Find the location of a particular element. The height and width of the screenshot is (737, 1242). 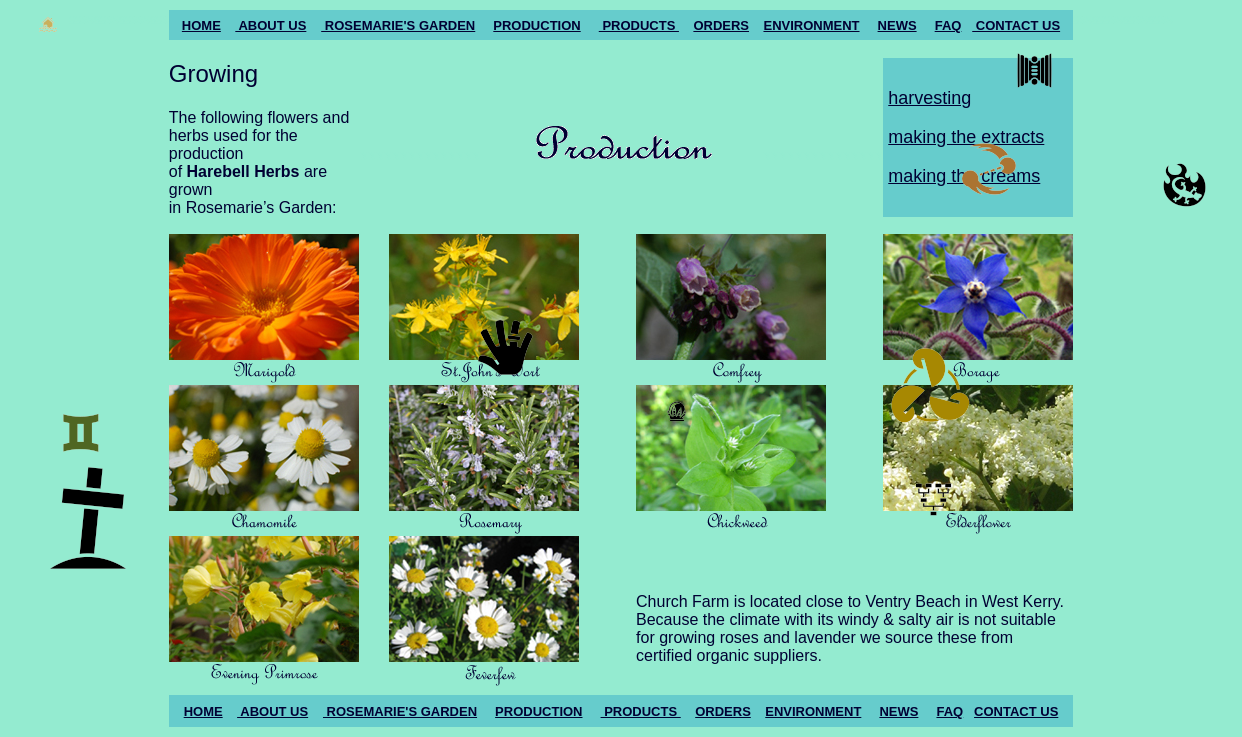

gemini zodiac sign indicator is located at coordinates (81, 433).